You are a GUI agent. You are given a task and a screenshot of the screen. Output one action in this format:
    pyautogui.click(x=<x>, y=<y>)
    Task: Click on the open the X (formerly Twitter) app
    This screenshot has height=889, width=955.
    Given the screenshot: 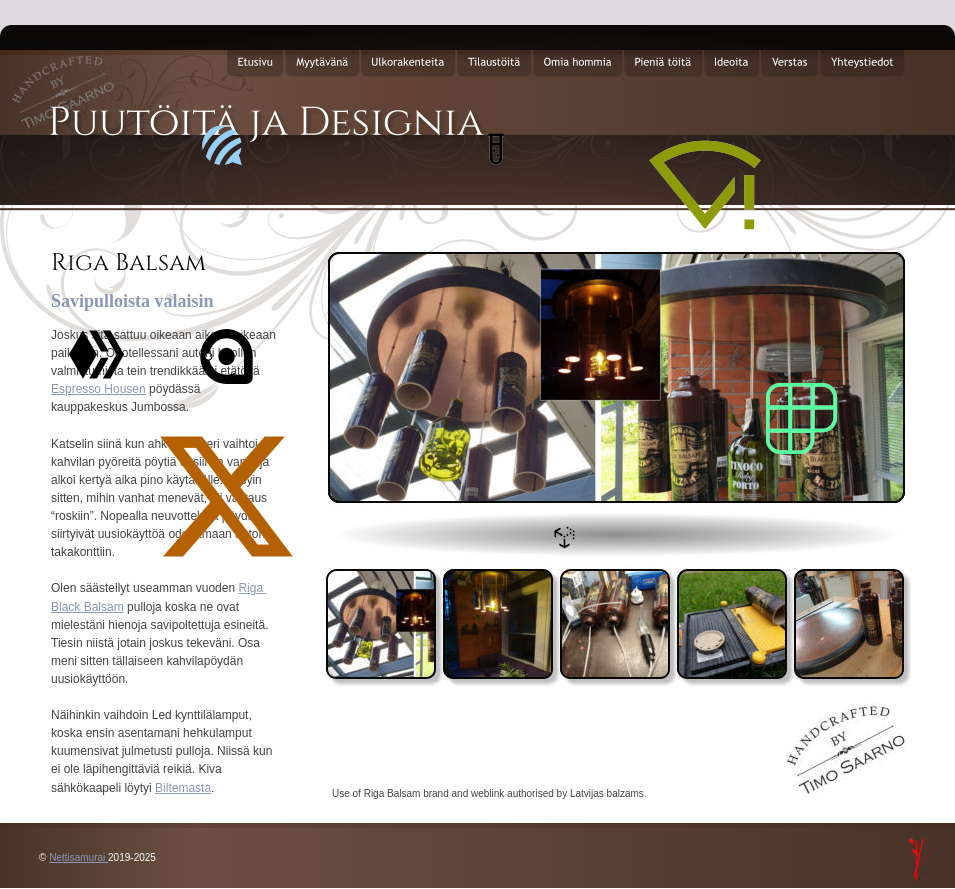 What is the action you would take?
    pyautogui.click(x=226, y=496)
    